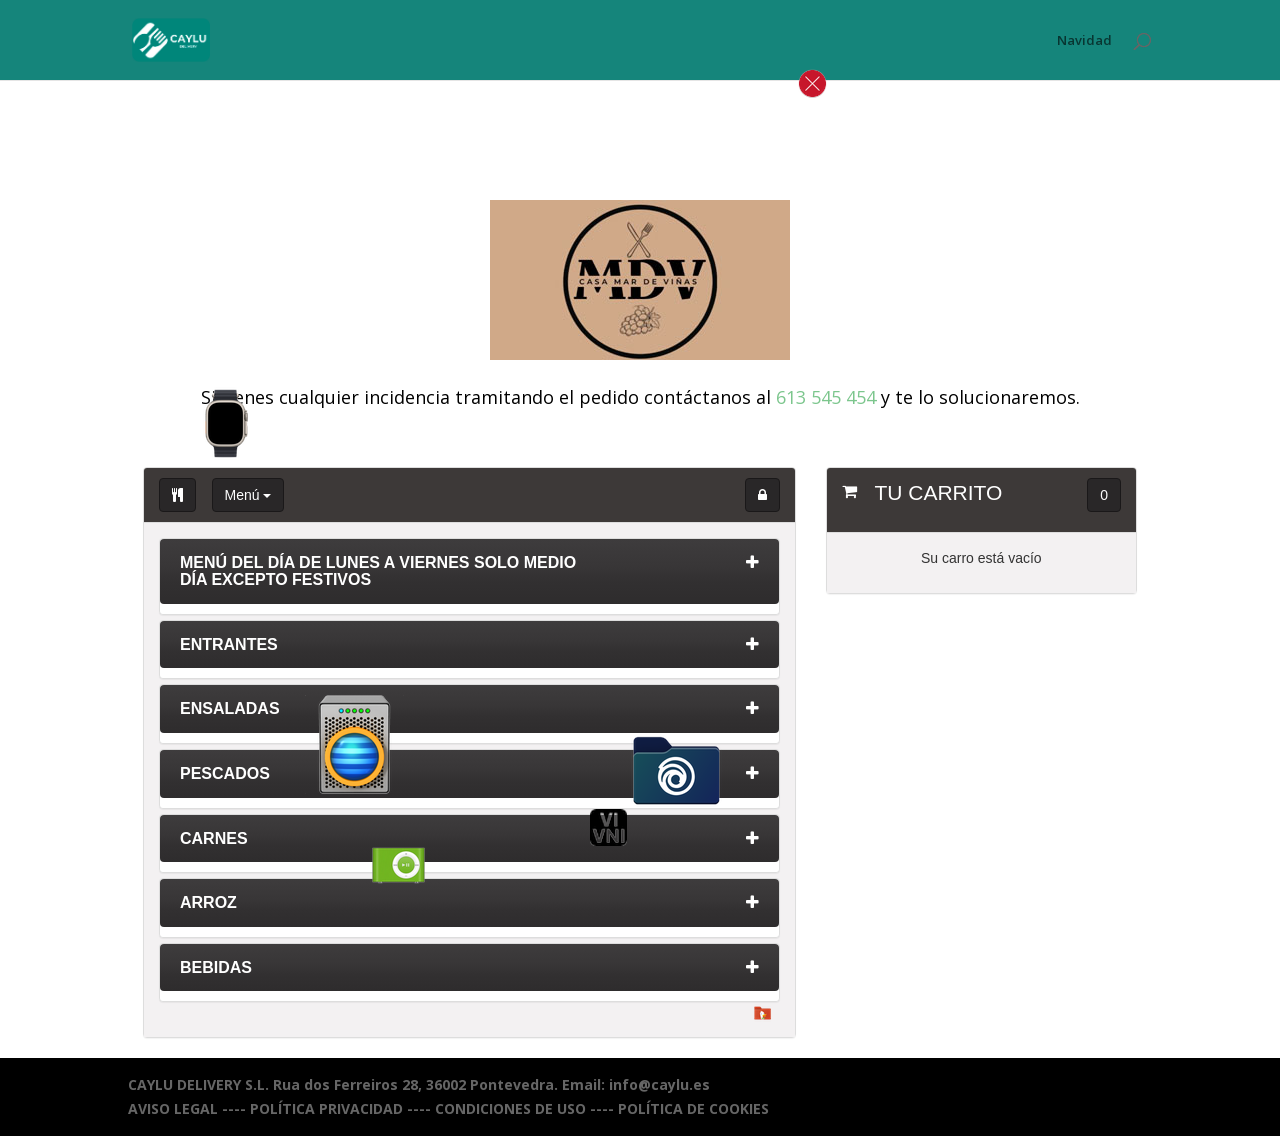 The height and width of the screenshot is (1136, 1280). Describe the element at coordinates (398, 855) in the screenshot. I see `iPod shuffle device indicator` at that location.